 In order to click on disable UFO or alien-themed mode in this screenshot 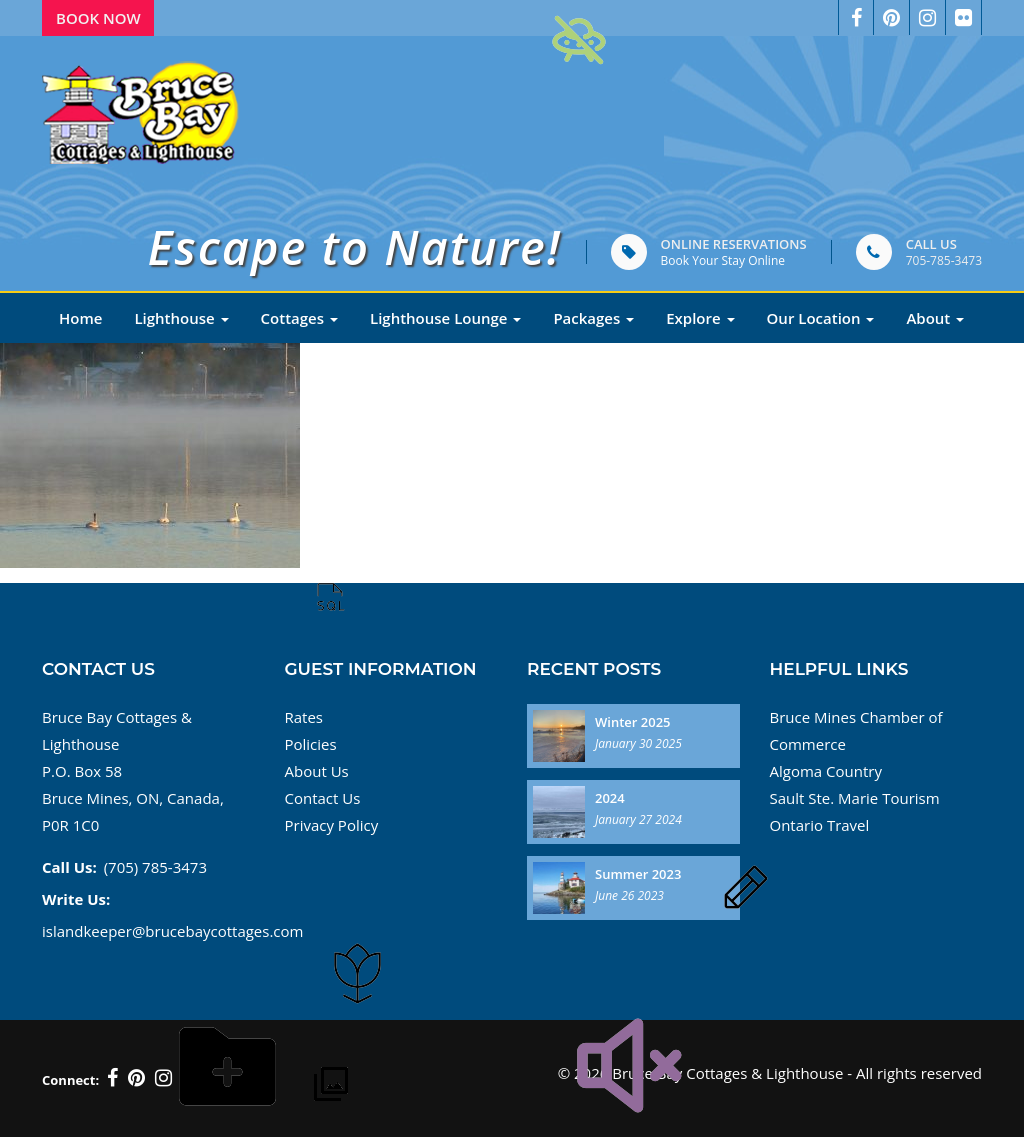, I will do `click(579, 40)`.